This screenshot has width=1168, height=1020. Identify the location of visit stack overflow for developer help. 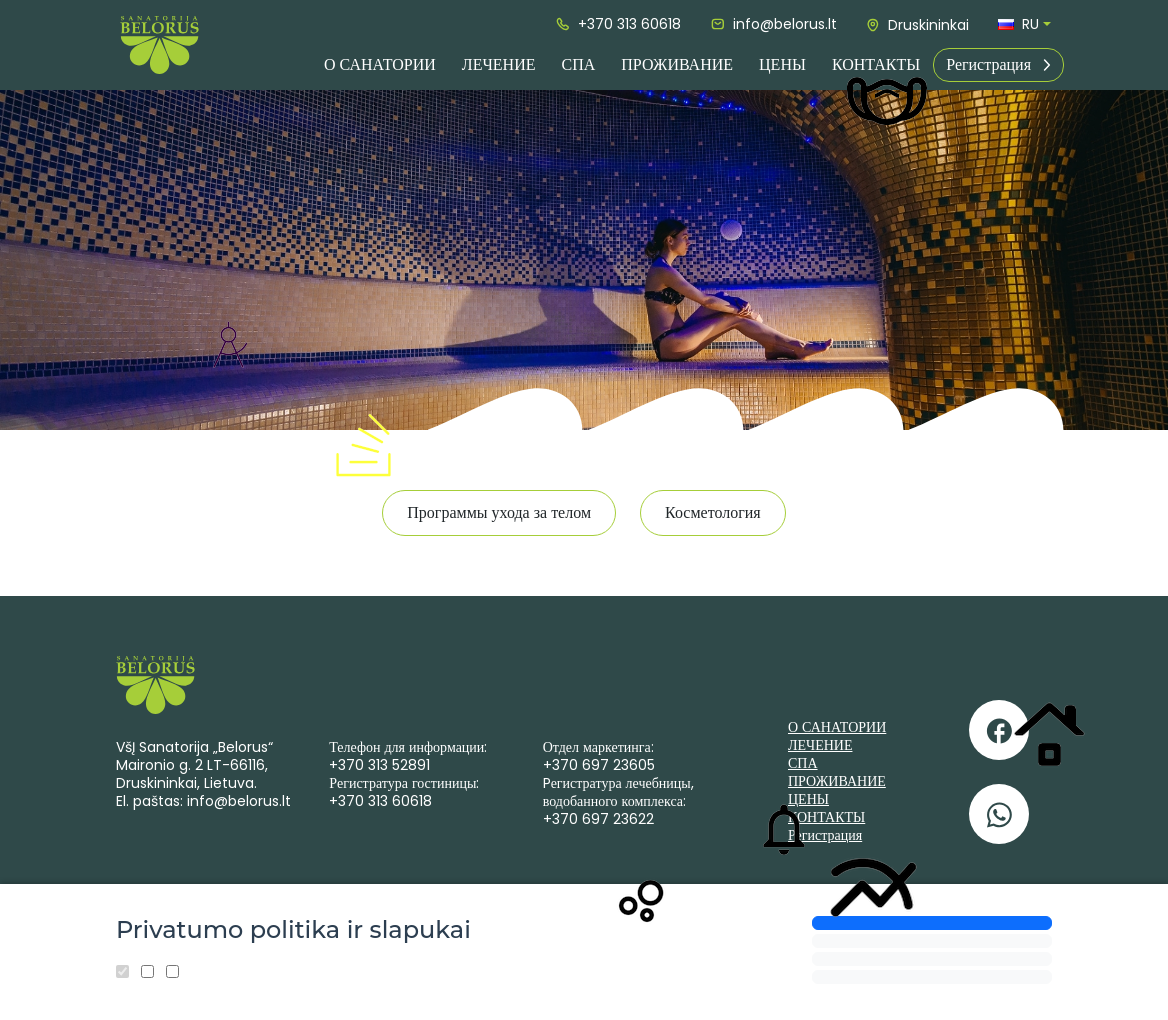
(363, 446).